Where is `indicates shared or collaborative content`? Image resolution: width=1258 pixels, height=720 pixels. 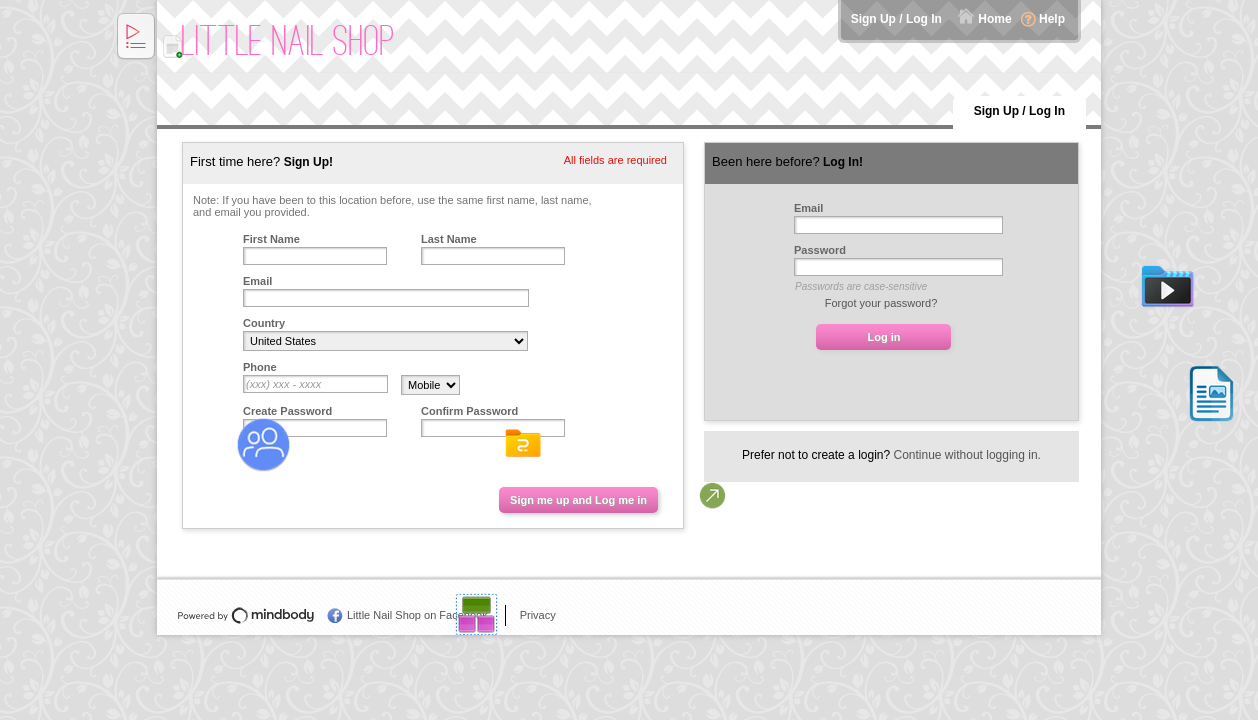 indicates shared or collaborative content is located at coordinates (263, 444).